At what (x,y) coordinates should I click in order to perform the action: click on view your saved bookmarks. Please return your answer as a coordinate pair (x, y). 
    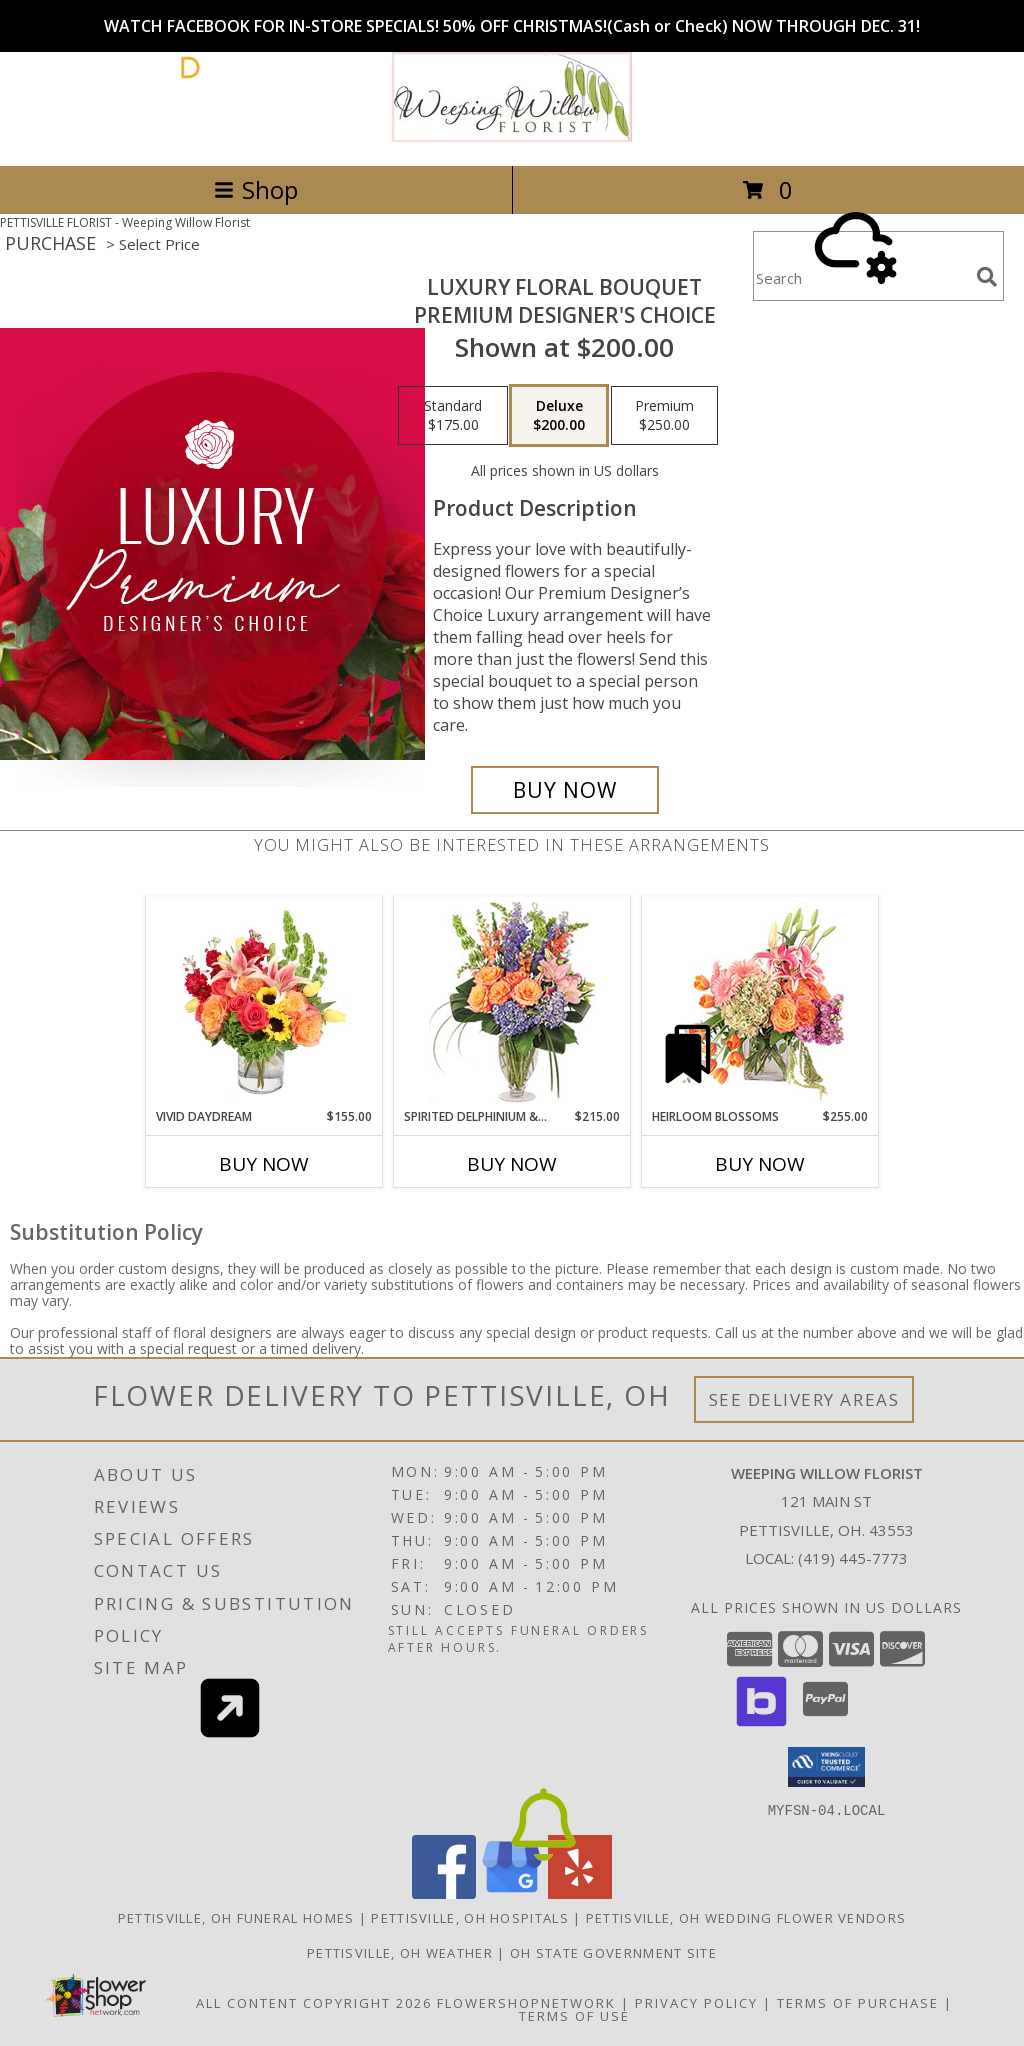
    Looking at the image, I should click on (688, 1054).